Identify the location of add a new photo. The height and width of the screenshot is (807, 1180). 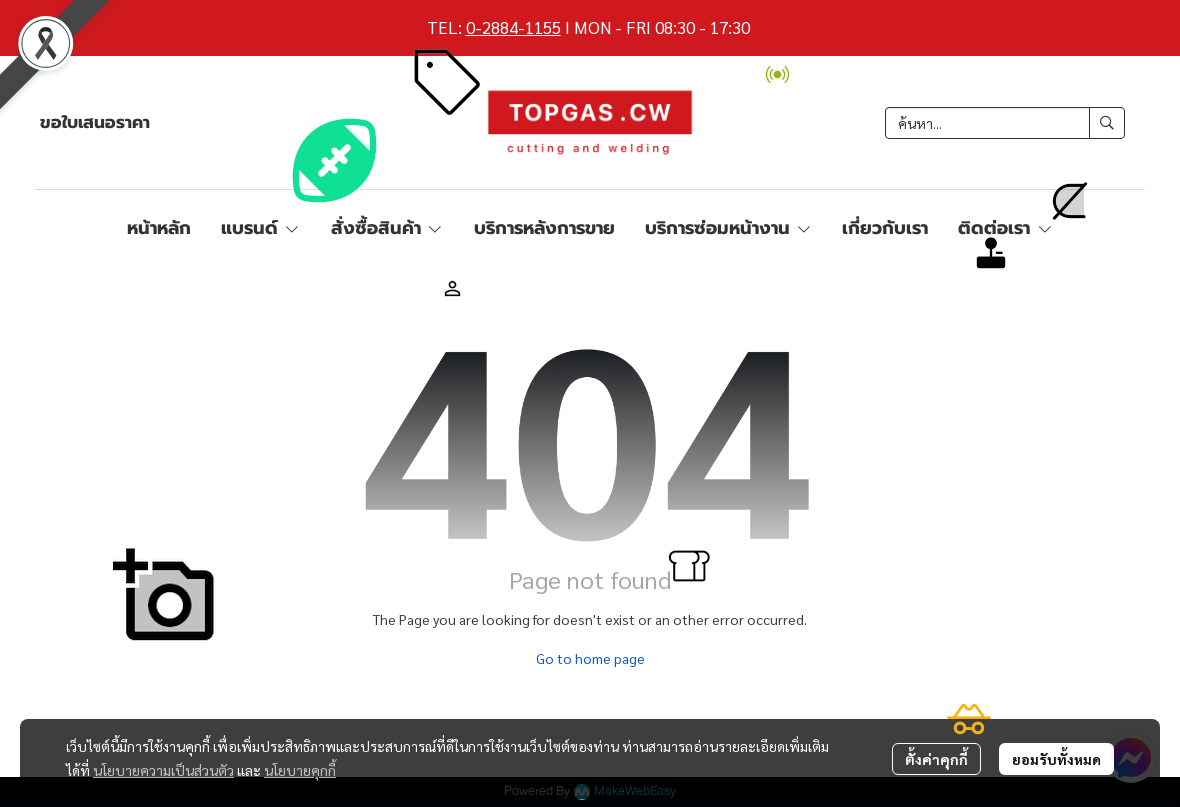
(165, 596).